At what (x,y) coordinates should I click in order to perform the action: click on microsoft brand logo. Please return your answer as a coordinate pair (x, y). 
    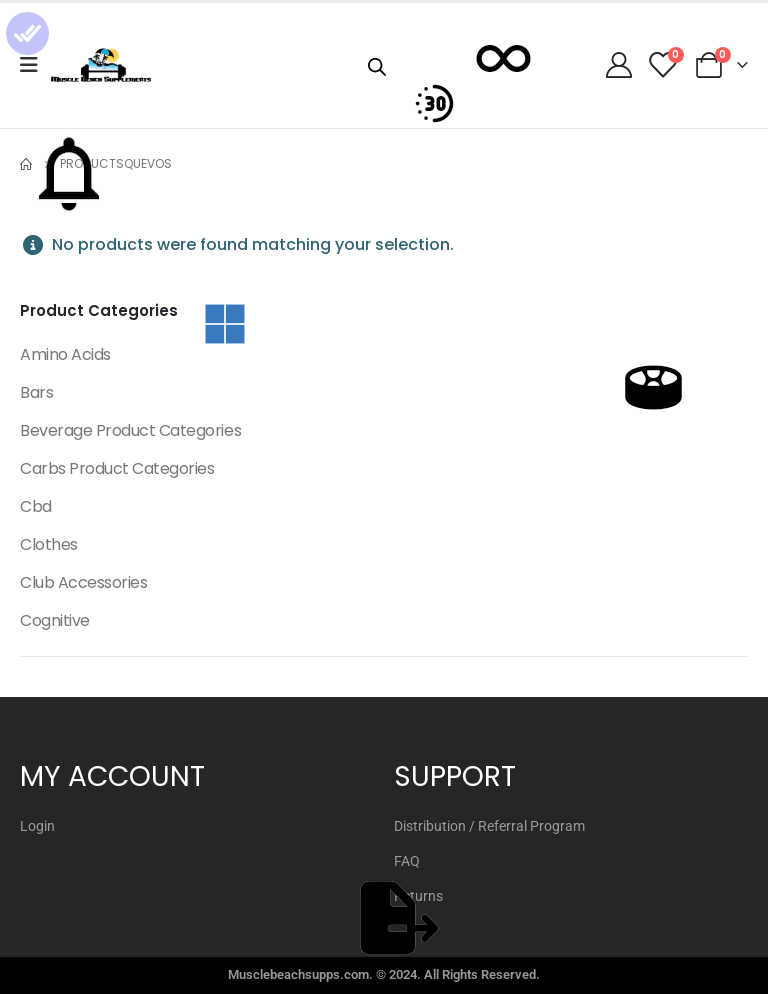
    Looking at the image, I should click on (225, 324).